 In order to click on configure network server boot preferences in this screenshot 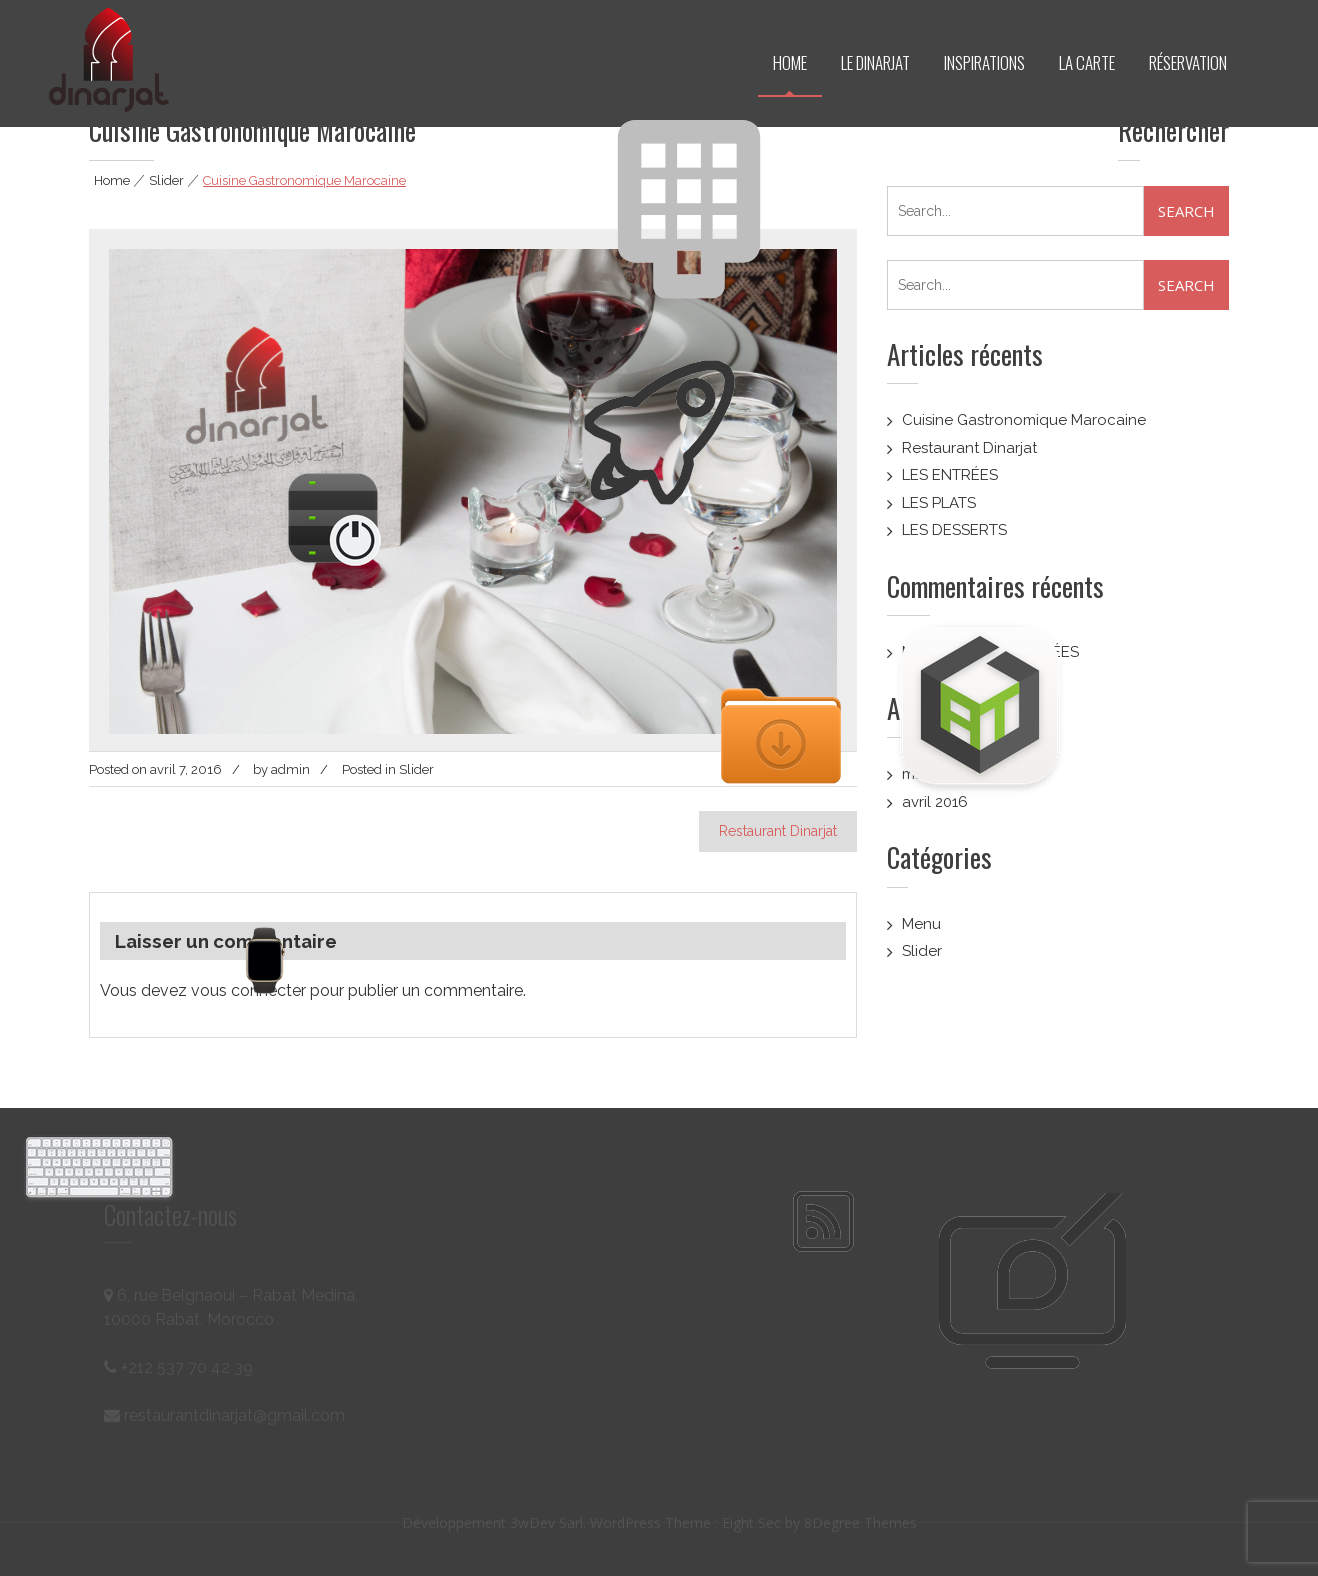, I will do `click(333, 518)`.